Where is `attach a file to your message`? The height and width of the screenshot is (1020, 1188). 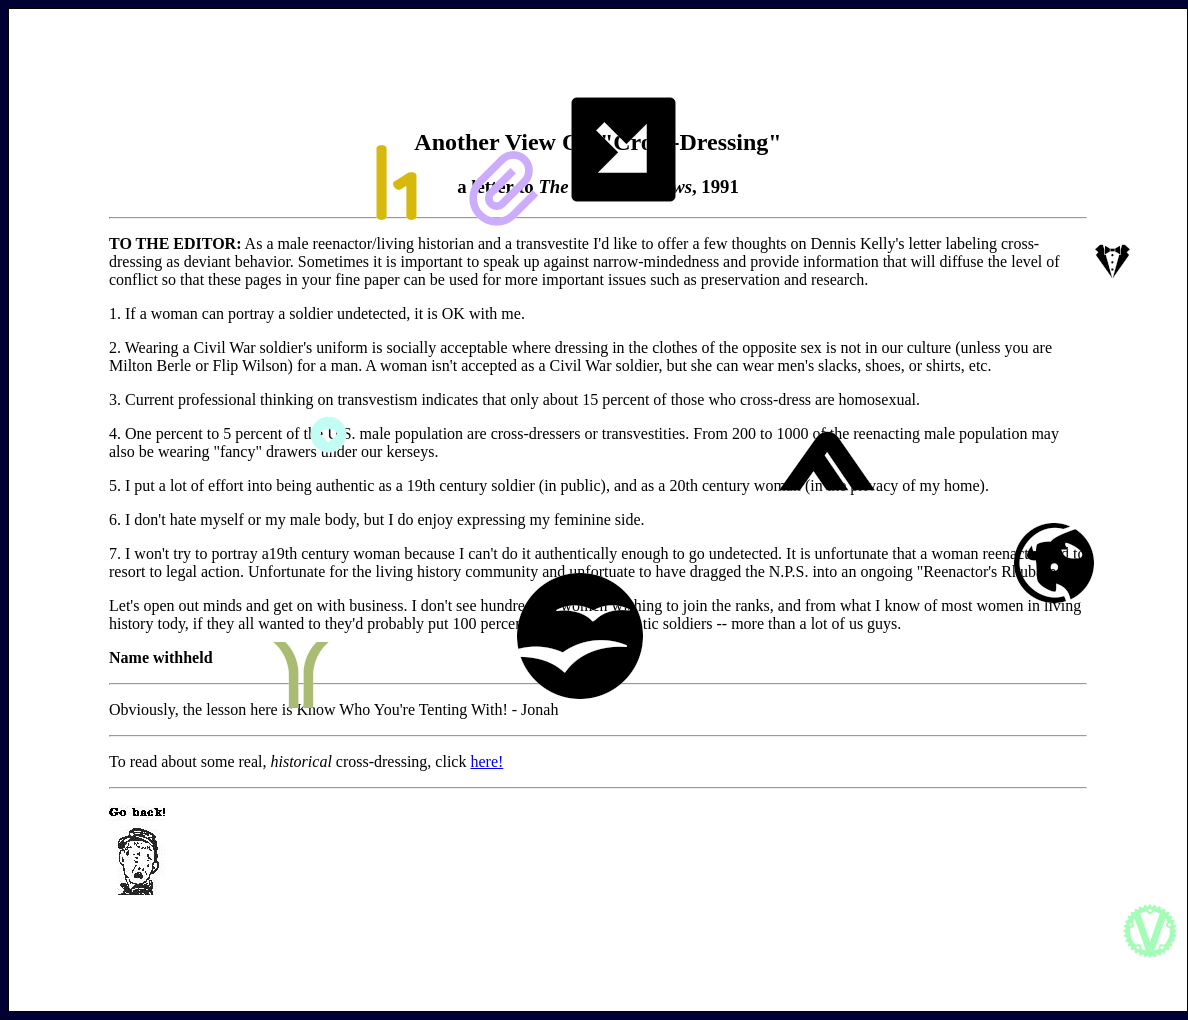
attach a file to your message is located at coordinates (505, 190).